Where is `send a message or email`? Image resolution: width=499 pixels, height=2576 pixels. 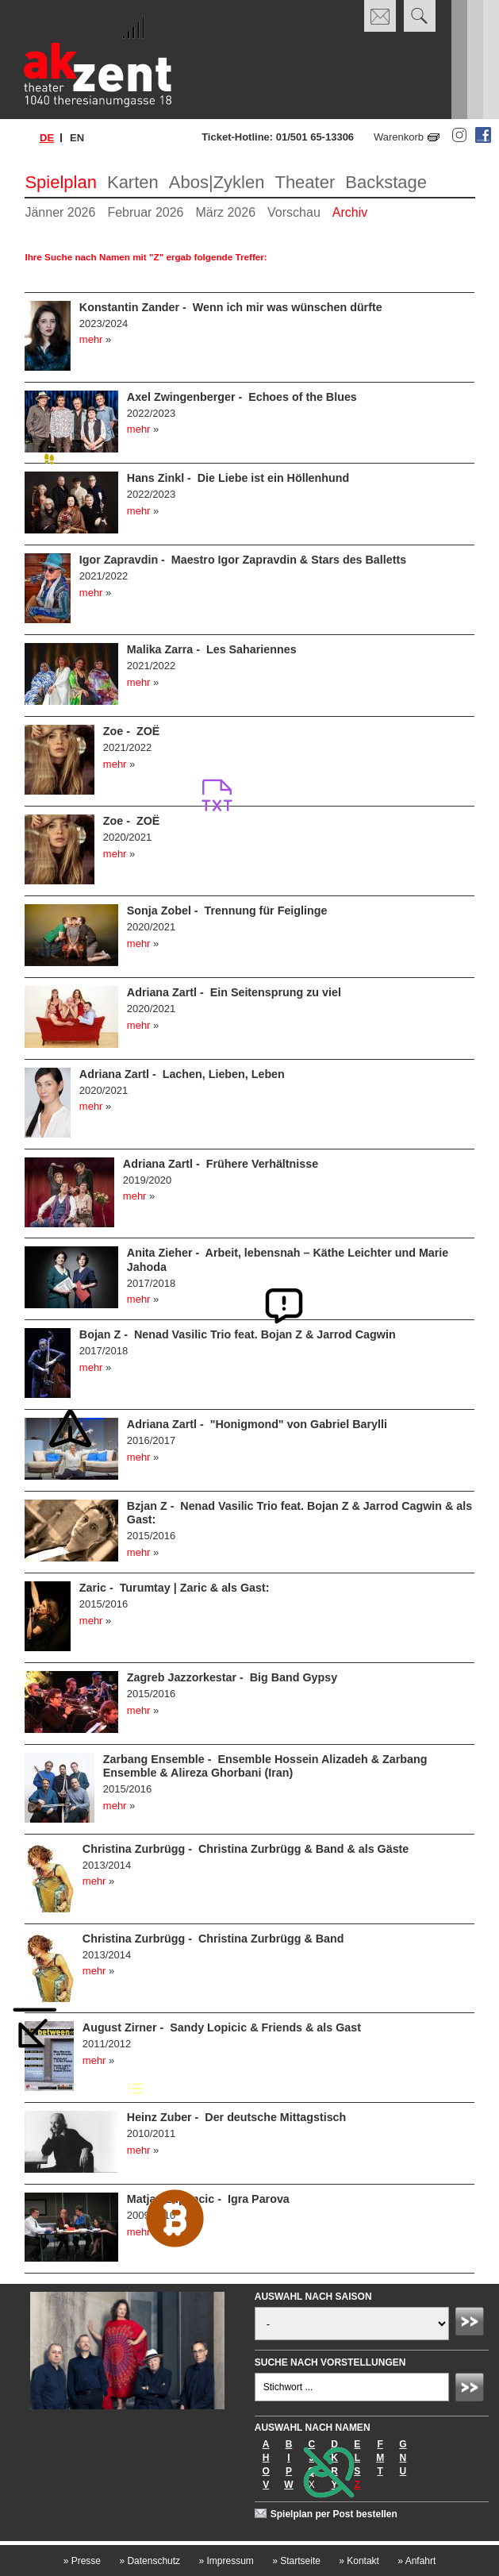
send a message or email is located at coordinates (70, 1429).